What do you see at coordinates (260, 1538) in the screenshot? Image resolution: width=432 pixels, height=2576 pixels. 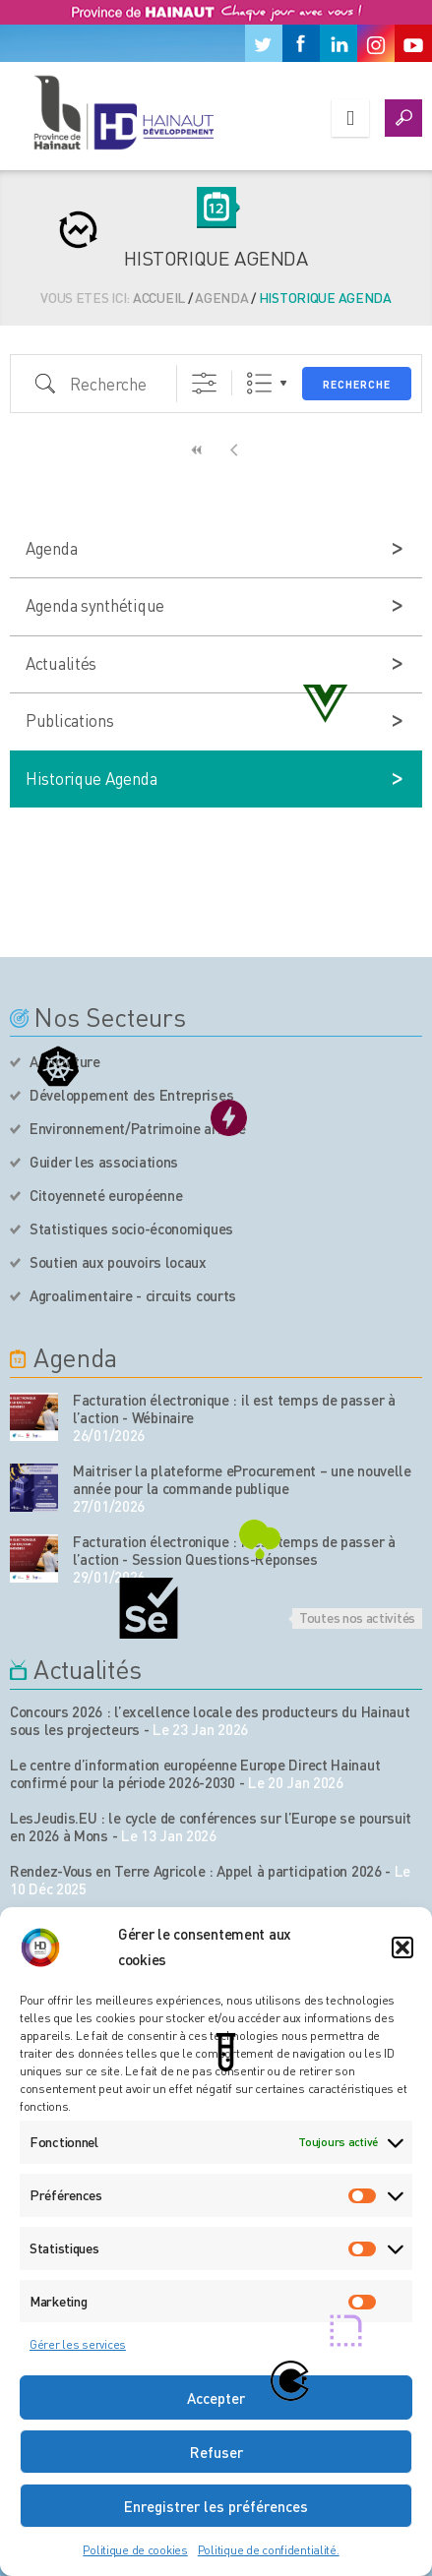 I see `indicates rainy weather conditions` at bounding box center [260, 1538].